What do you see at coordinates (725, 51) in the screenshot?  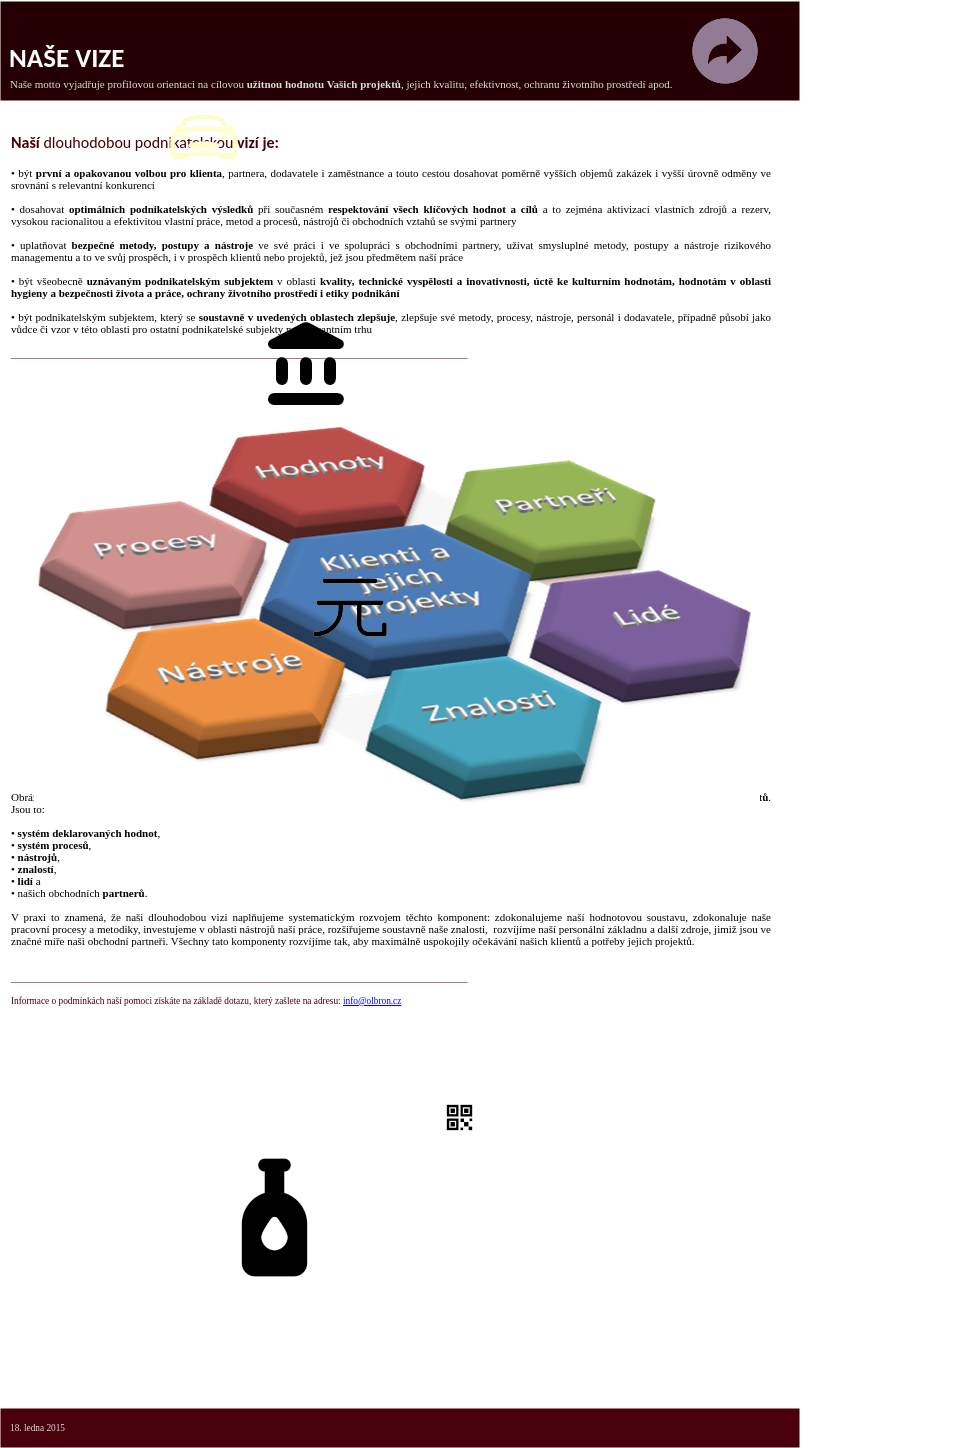 I see `forward or share content` at bounding box center [725, 51].